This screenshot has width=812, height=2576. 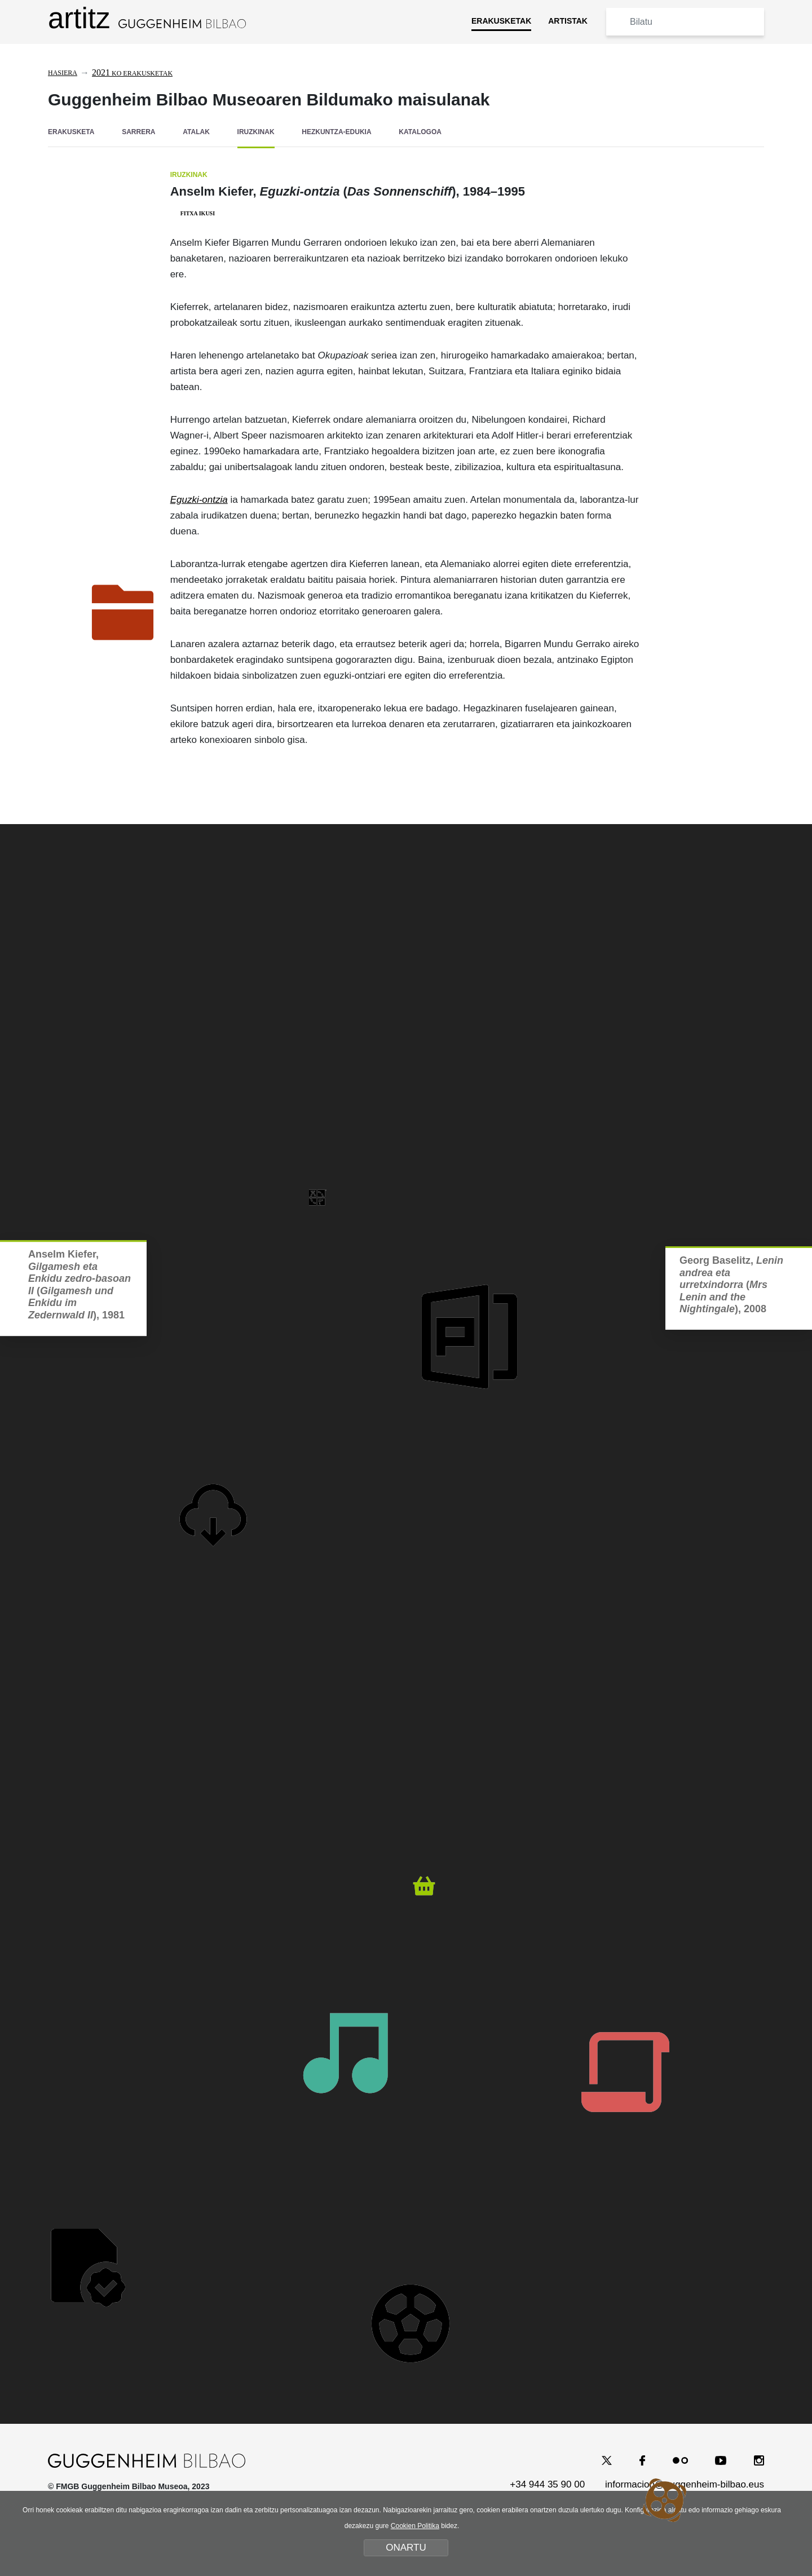 I want to click on view your shopping basket, so click(x=424, y=1885).